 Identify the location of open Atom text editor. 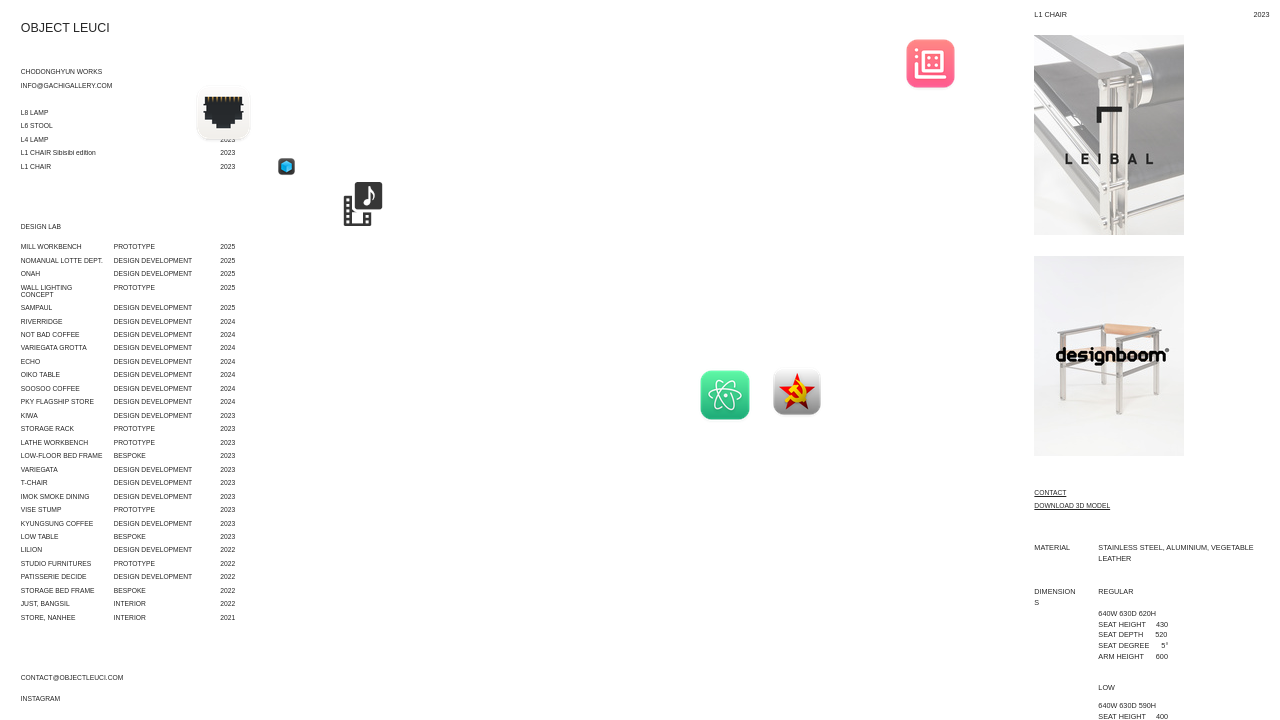
(725, 395).